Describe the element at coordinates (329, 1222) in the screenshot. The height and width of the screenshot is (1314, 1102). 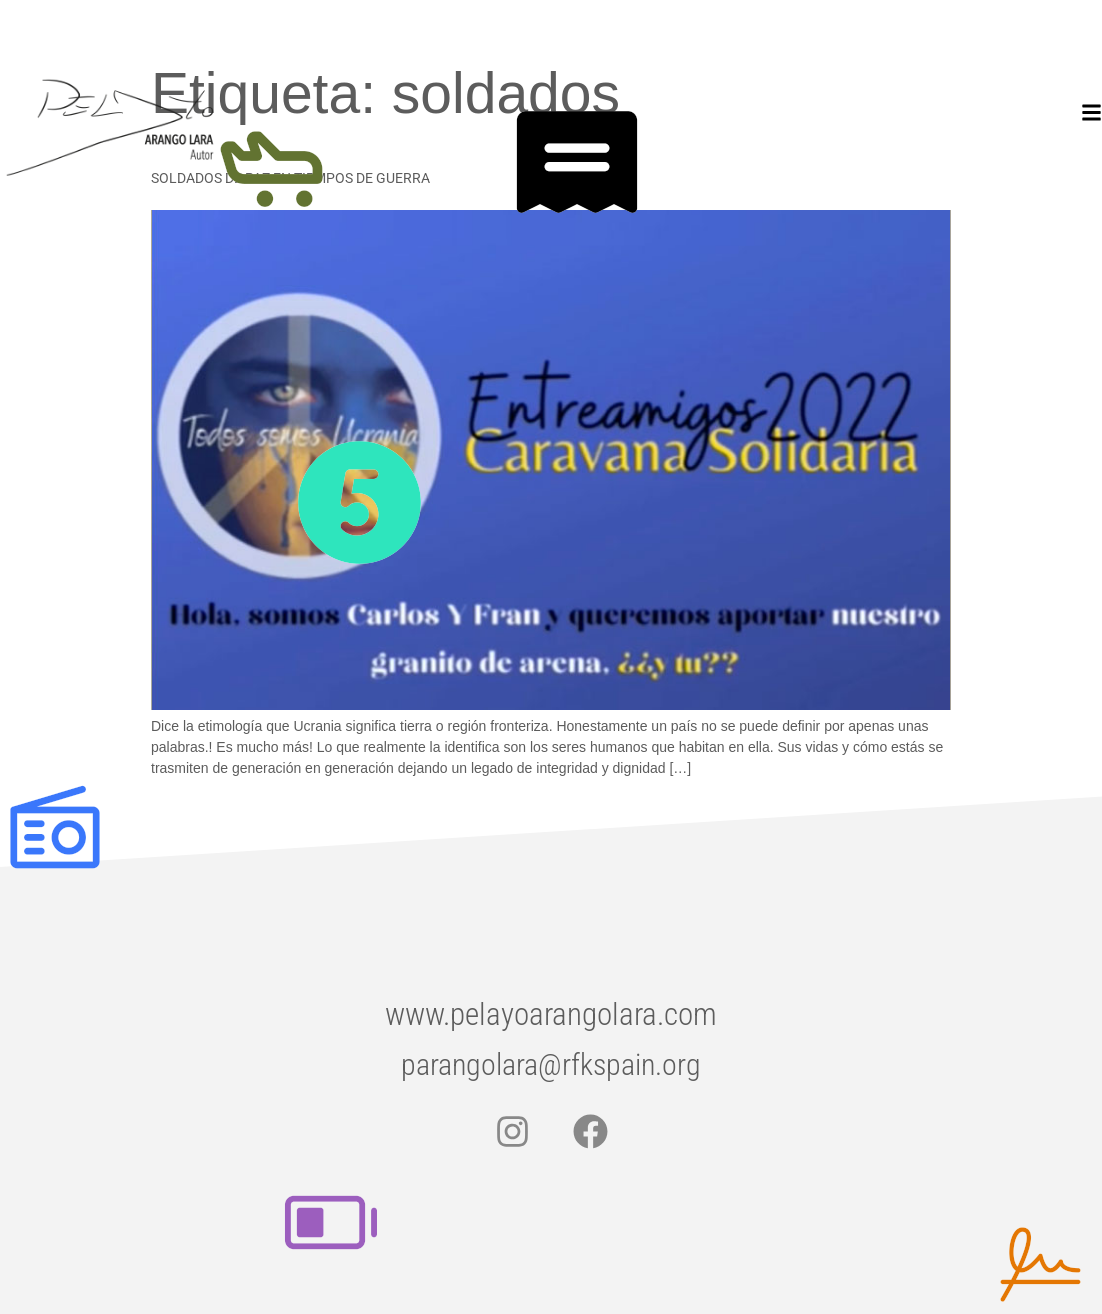
I see `indicates battery at medium charge level` at that location.